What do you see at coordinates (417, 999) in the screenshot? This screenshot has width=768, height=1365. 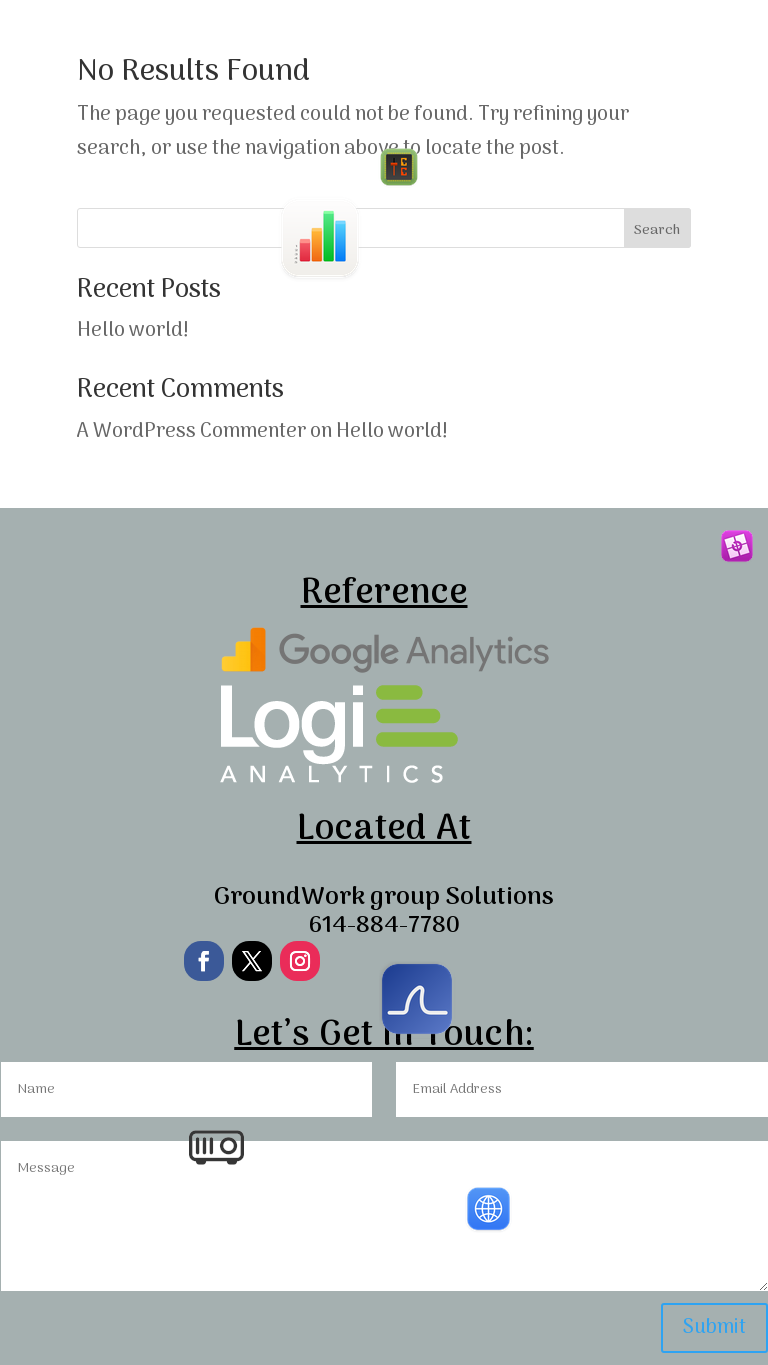 I see `open wireshark network protocol analyzer` at bounding box center [417, 999].